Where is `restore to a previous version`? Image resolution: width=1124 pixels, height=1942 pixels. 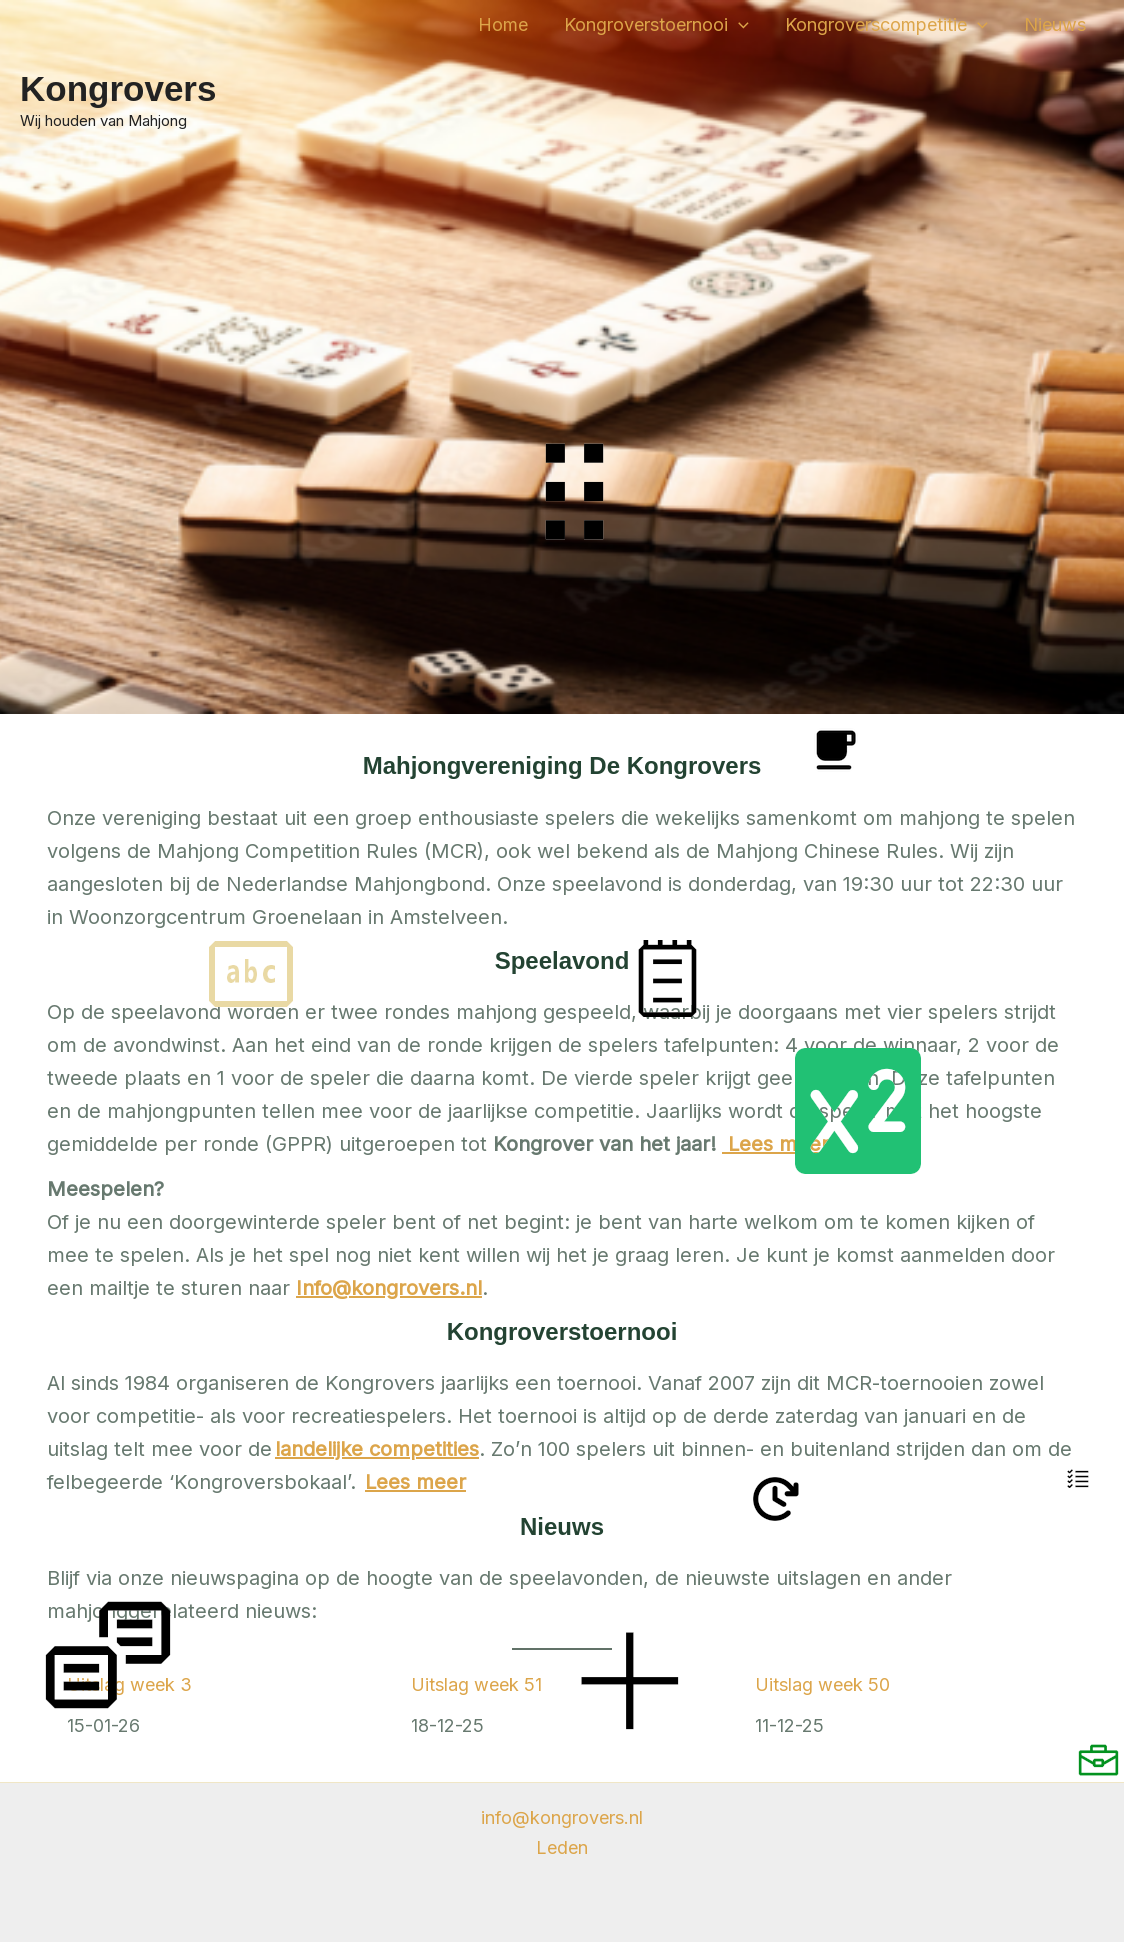
restore to a previous version is located at coordinates (775, 1499).